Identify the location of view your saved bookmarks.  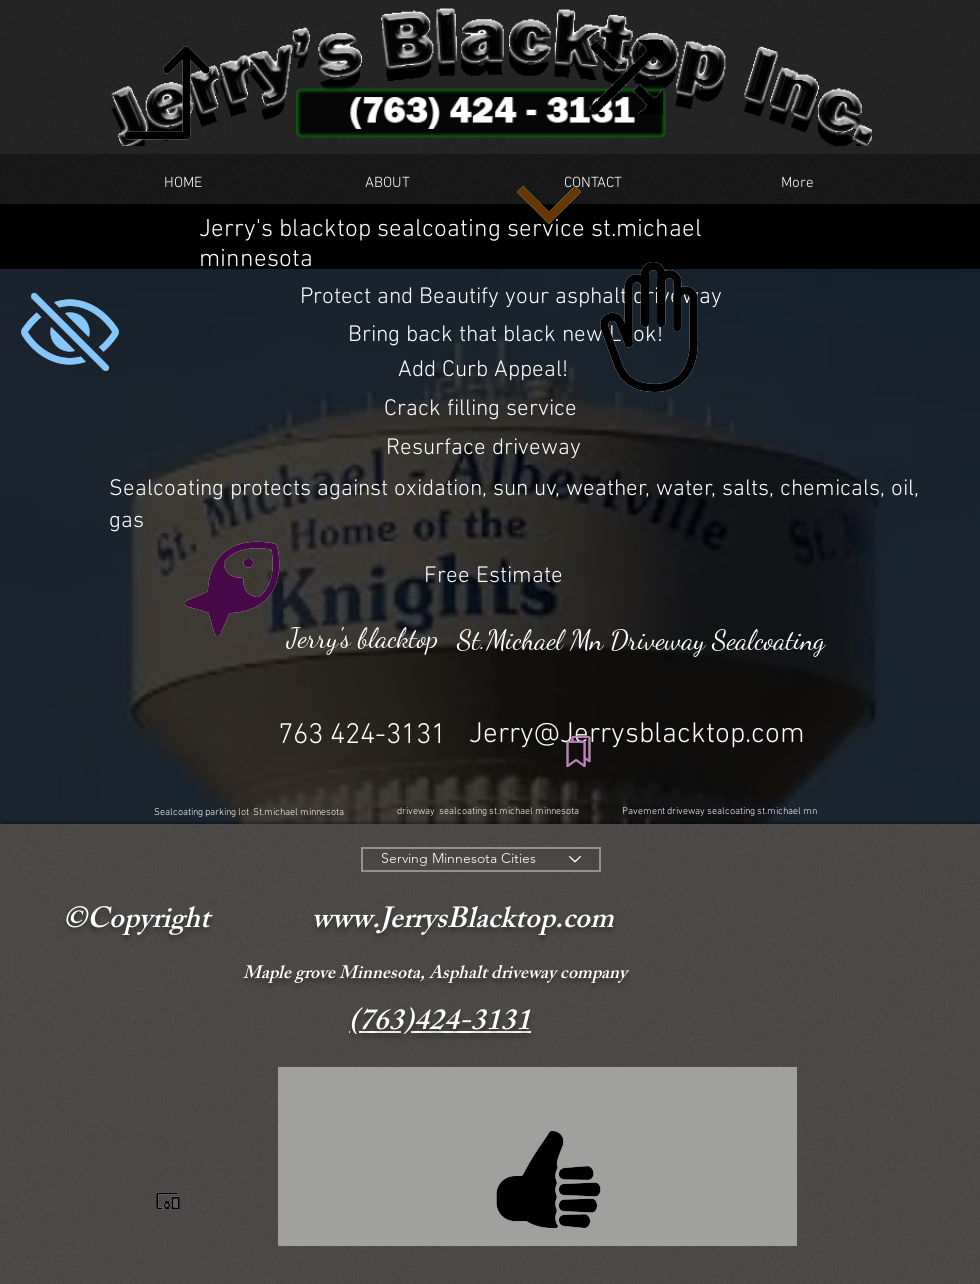
(578, 751).